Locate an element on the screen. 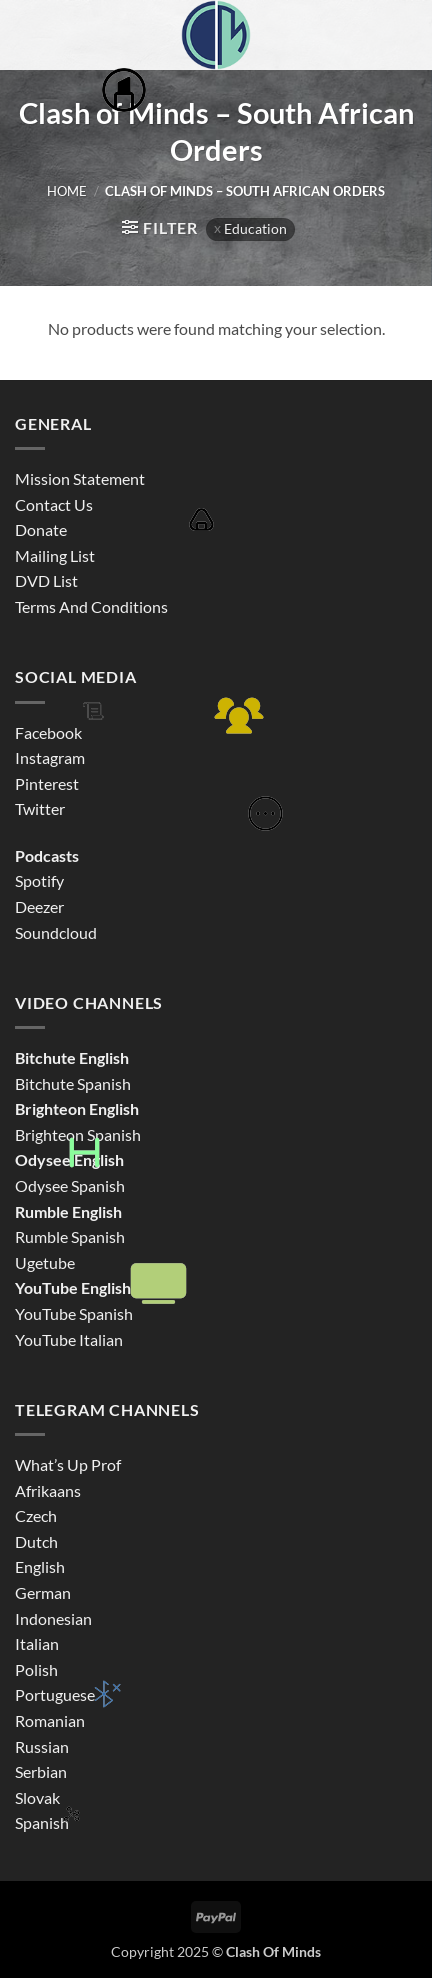 The image size is (432, 1978). view document or manuscript is located at coordinates (94, 711).